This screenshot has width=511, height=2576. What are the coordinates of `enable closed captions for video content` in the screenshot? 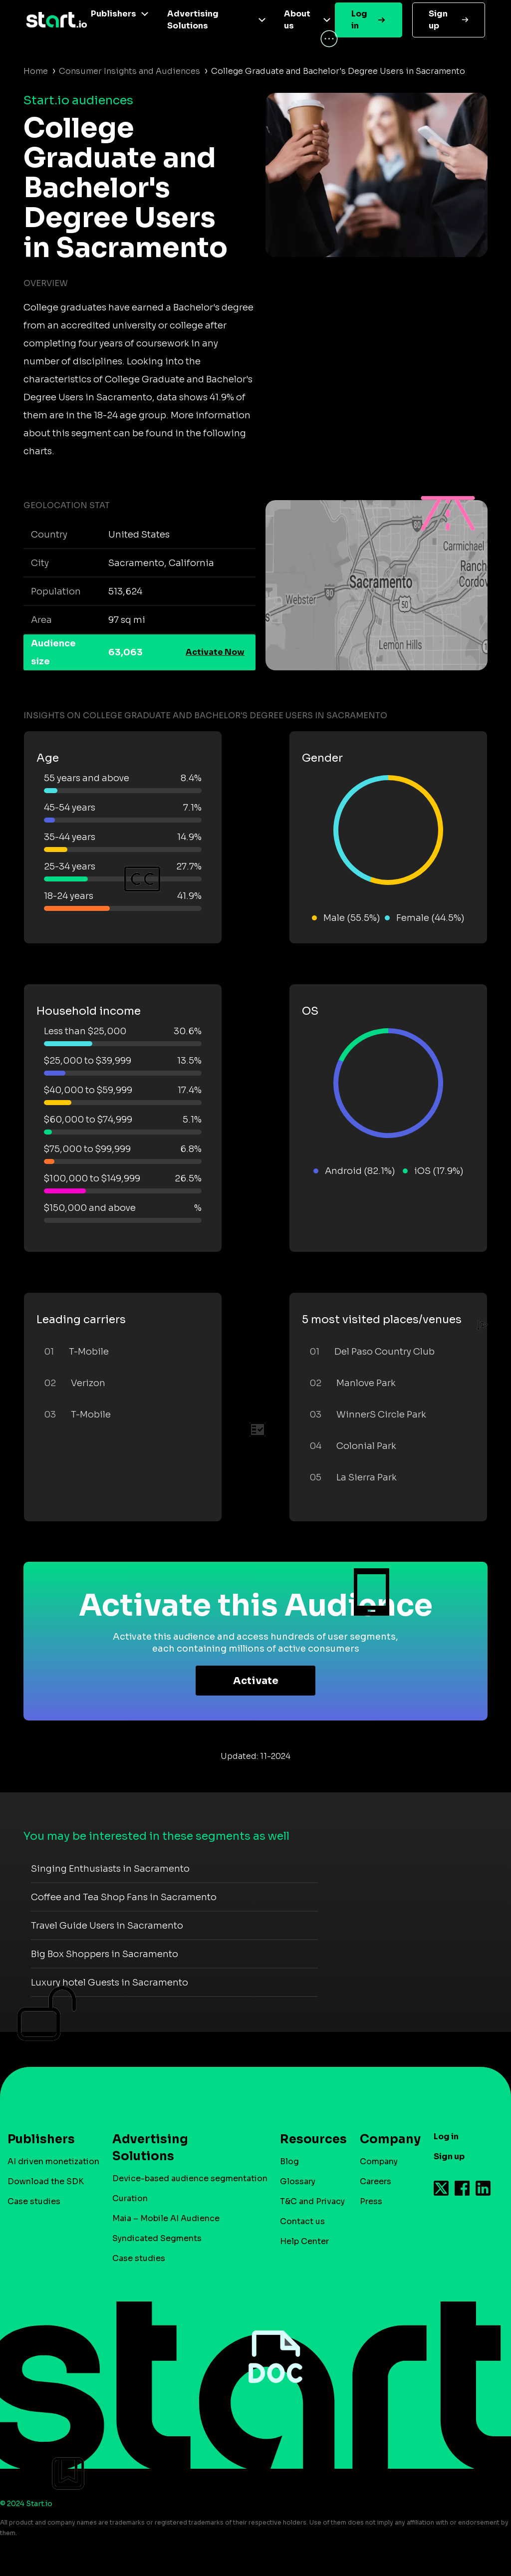 It's located at (142, 879).